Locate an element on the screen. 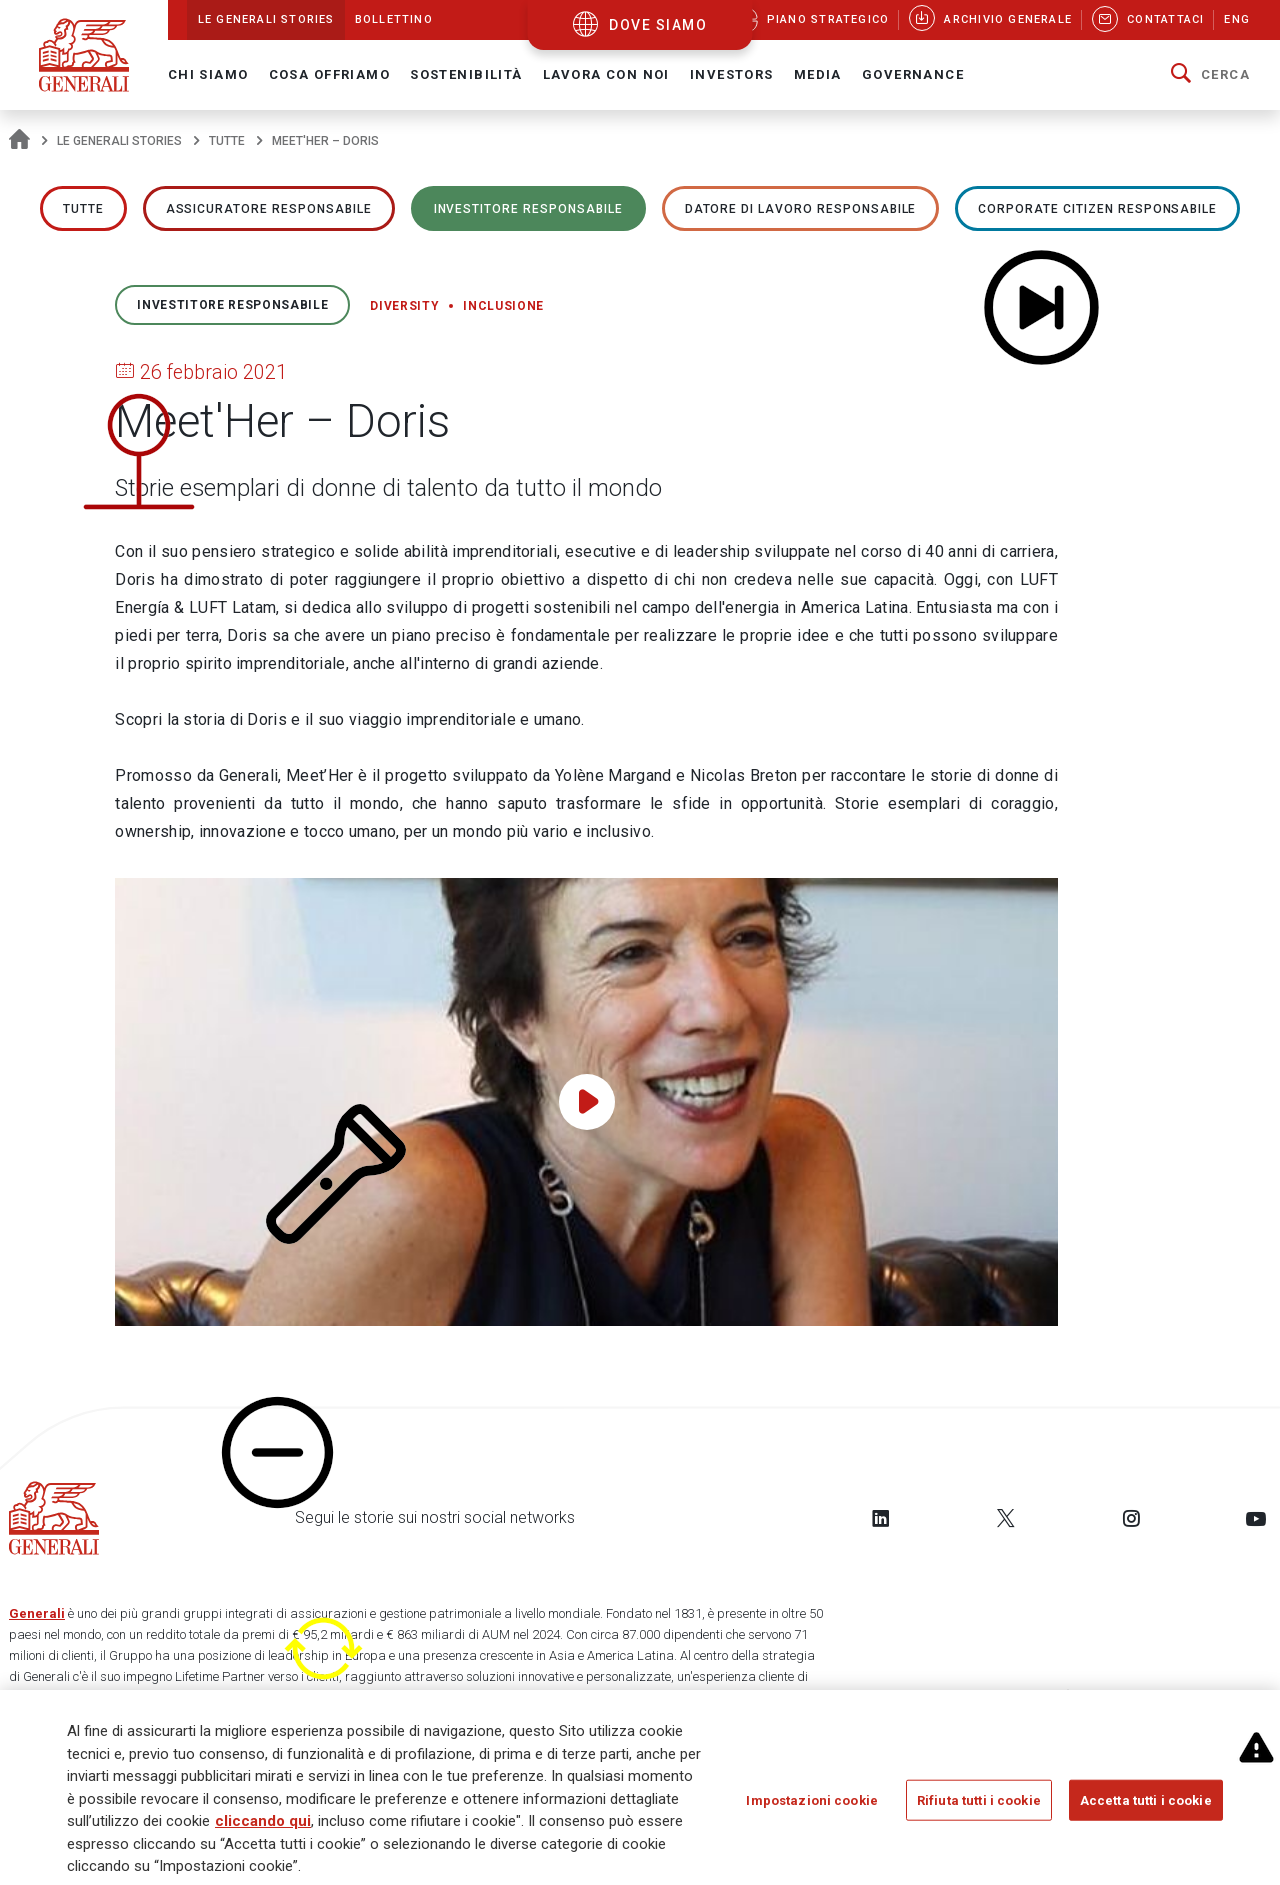 The height and width of the screenshot is (1885, 1280). sync data across devices is located at coordinates (323, 1648).